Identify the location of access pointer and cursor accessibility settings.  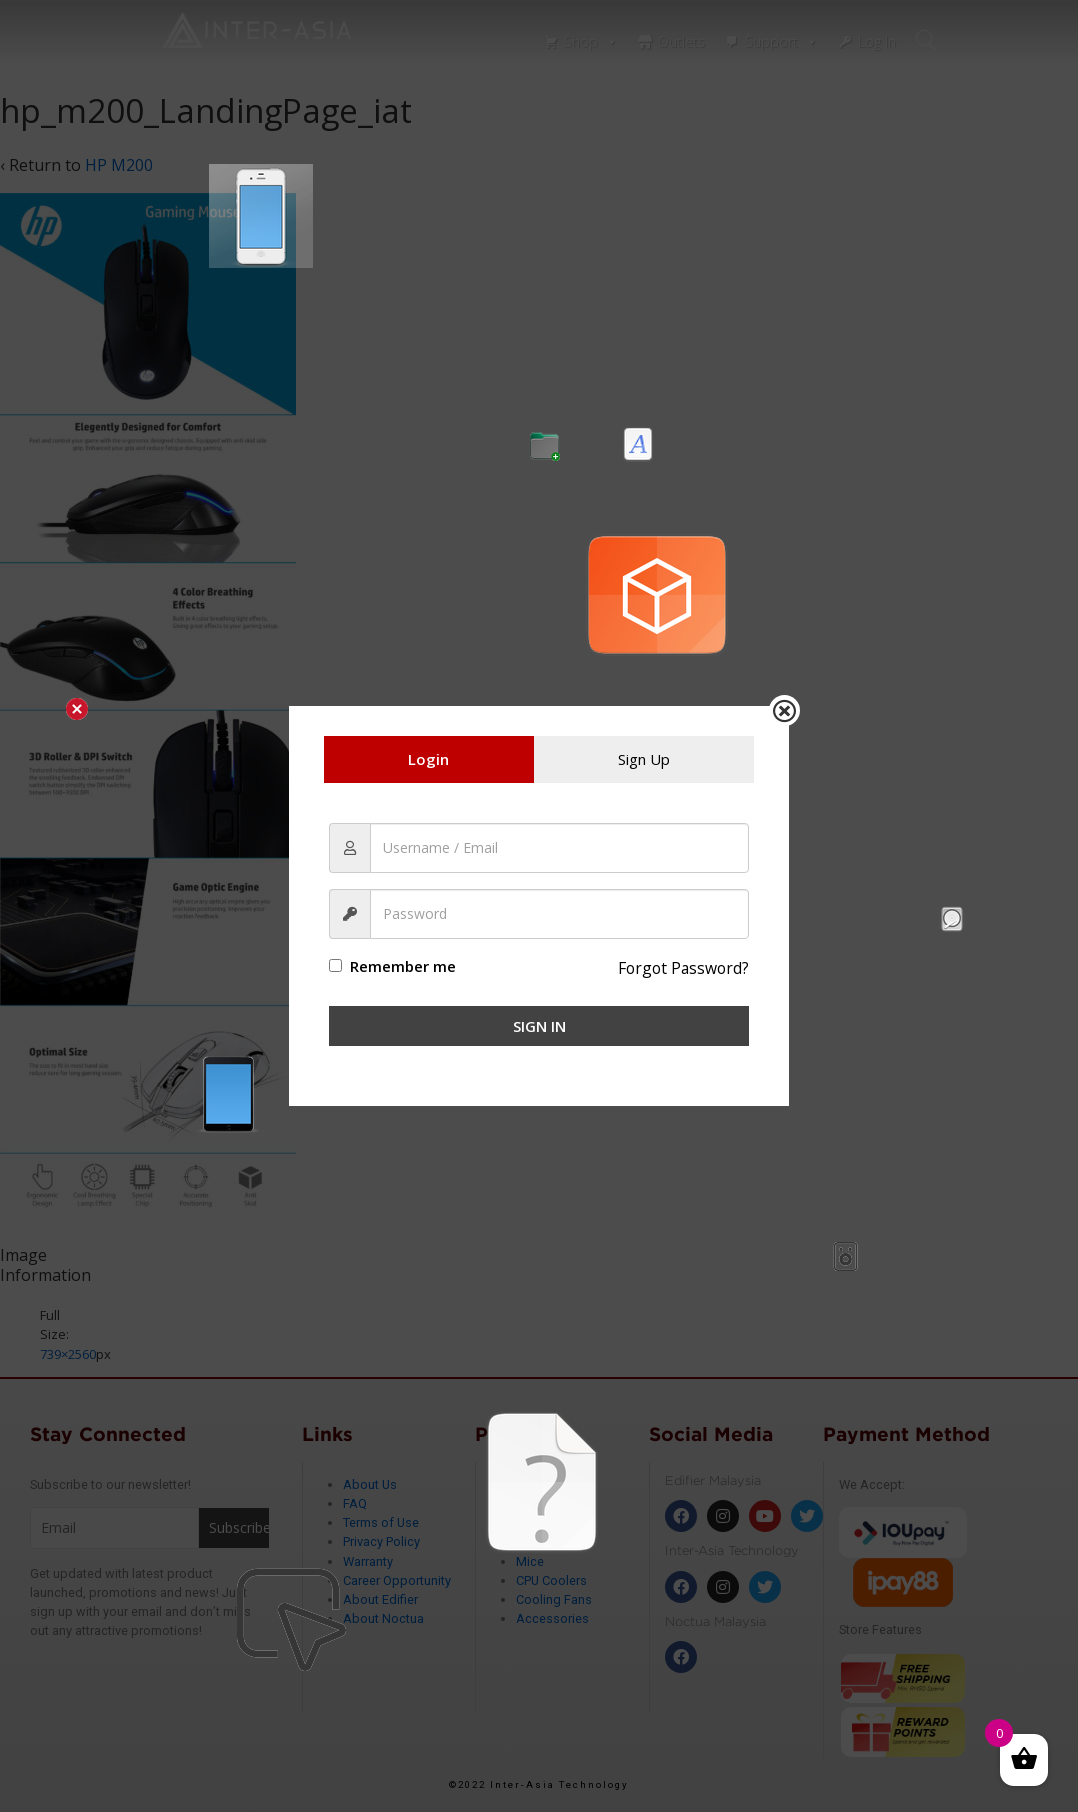
(291, 1616).